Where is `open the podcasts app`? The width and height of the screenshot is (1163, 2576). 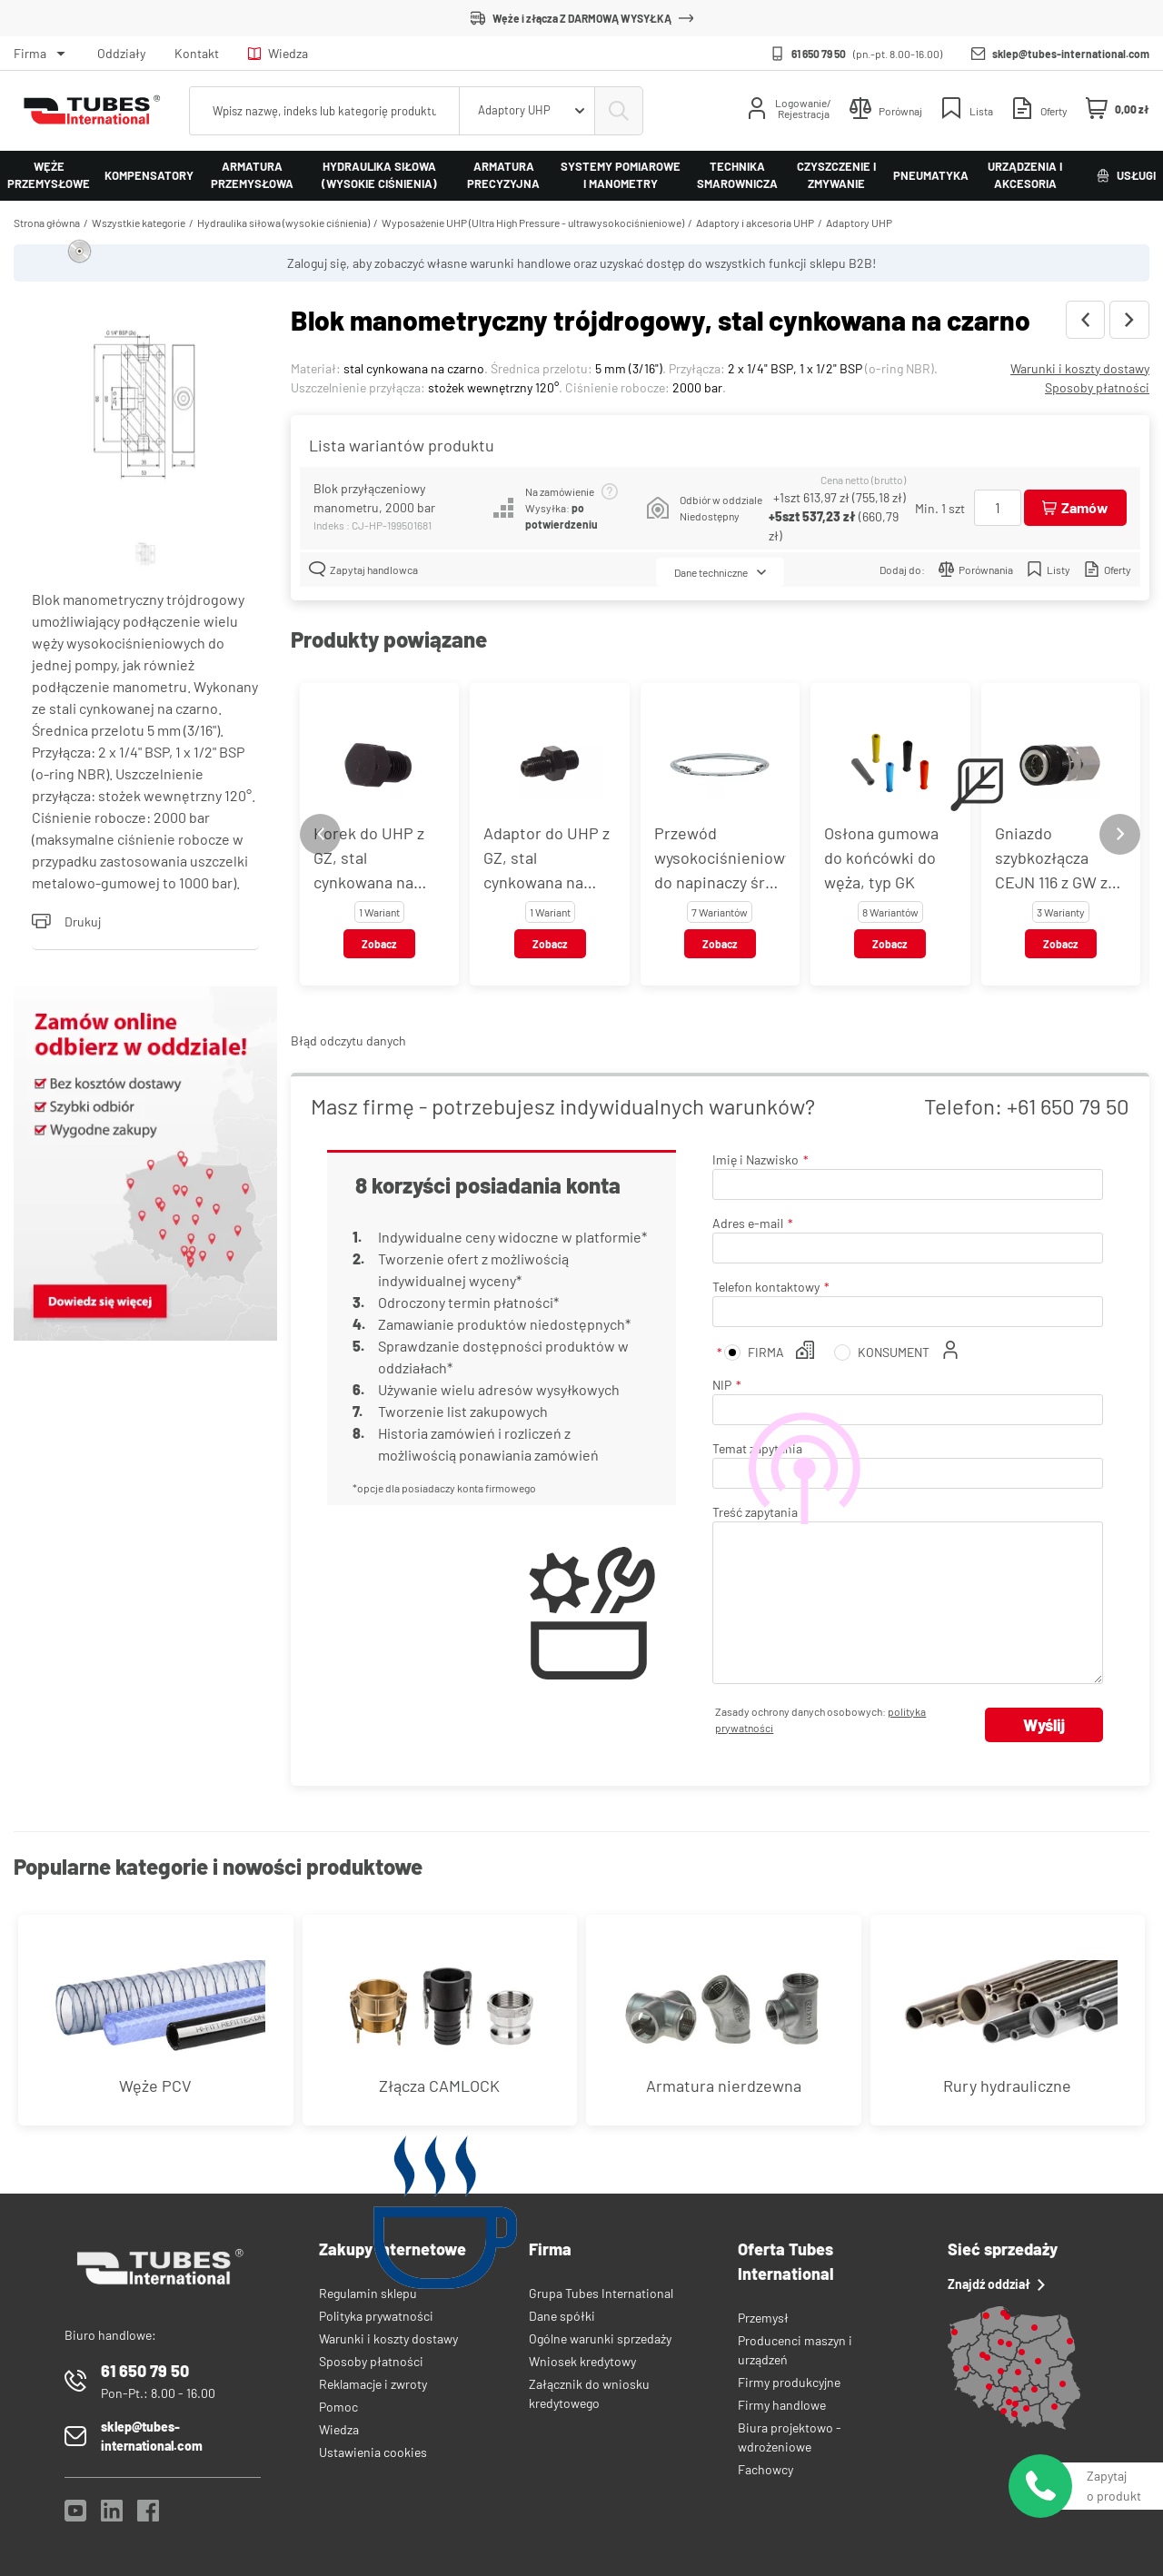
open the podcasts app is located at coordinates (808, 1464).